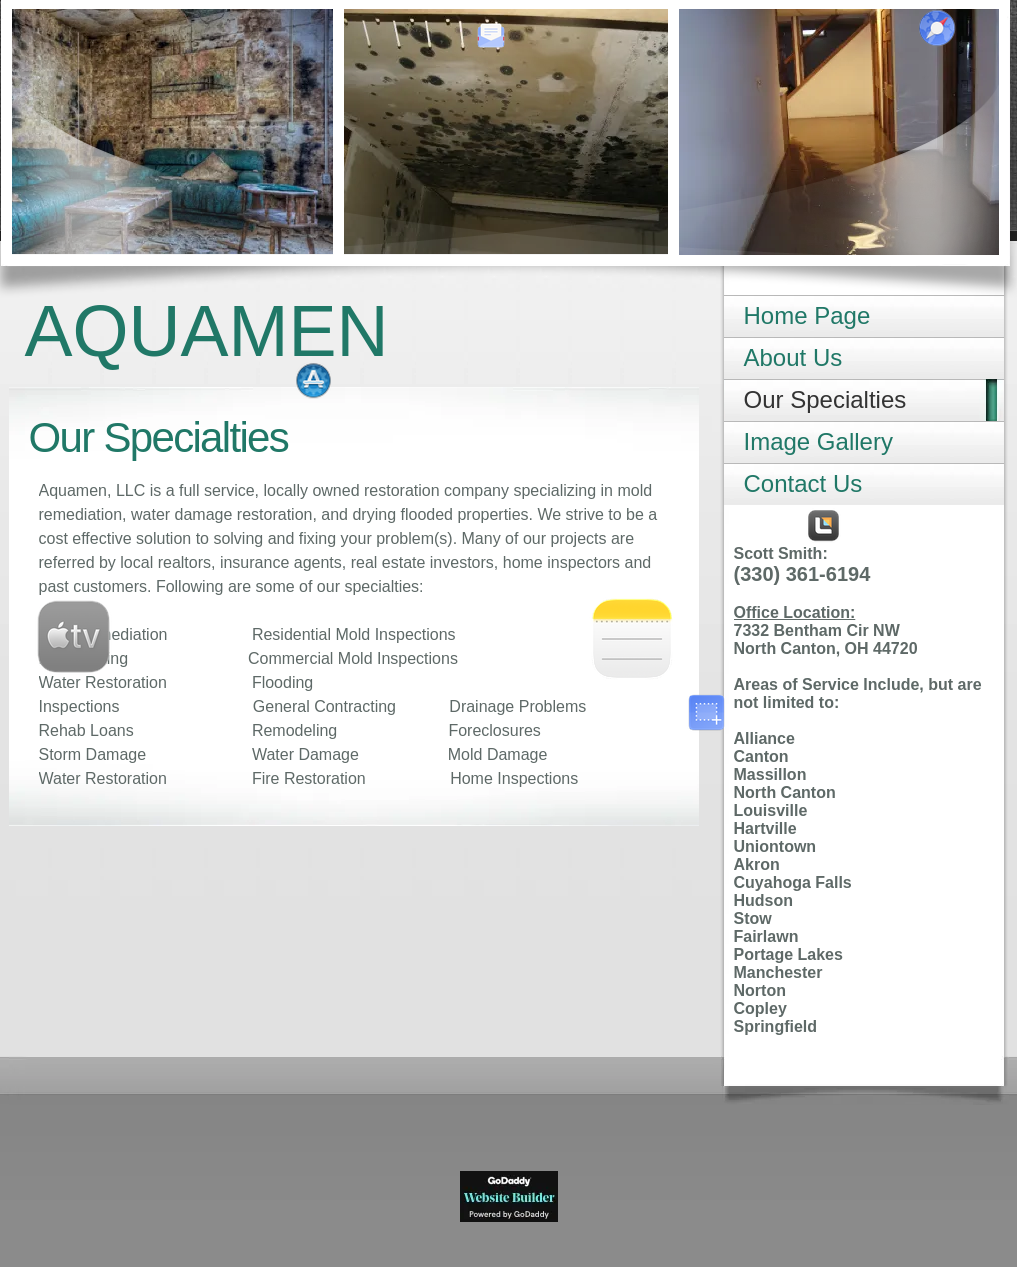  What do you see at coordinates (823, 525) in the screenshot?
I see `open lite-xl text editor` at bounding box center [823, 525].